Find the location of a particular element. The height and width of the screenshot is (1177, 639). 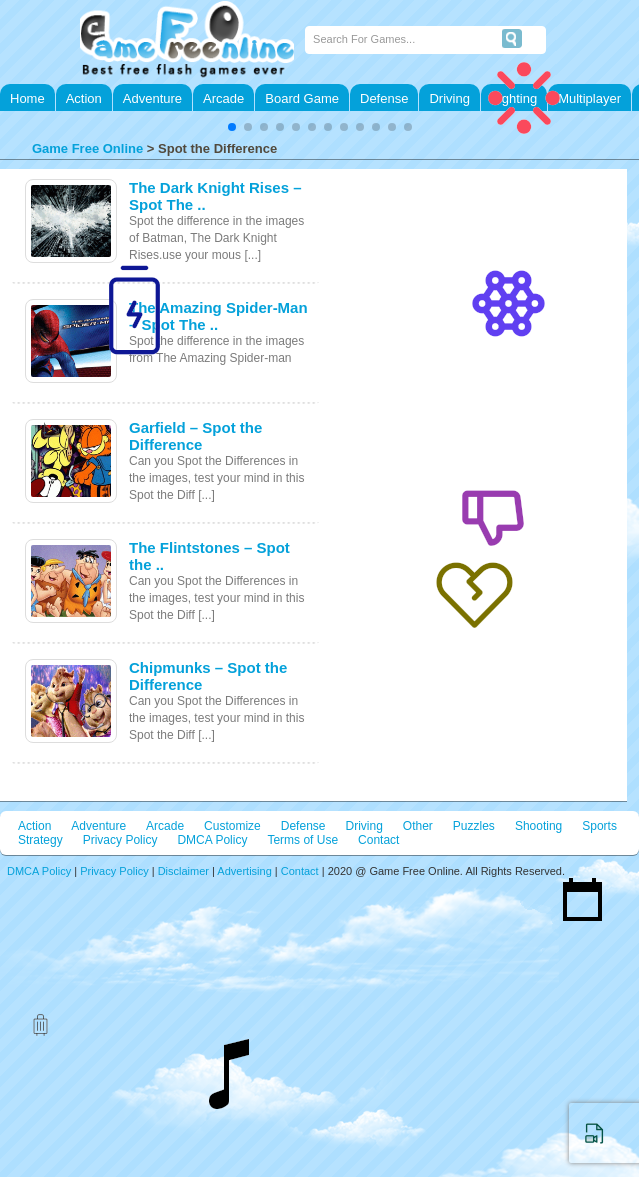

play or access music is located at coordinates (229, 1074).